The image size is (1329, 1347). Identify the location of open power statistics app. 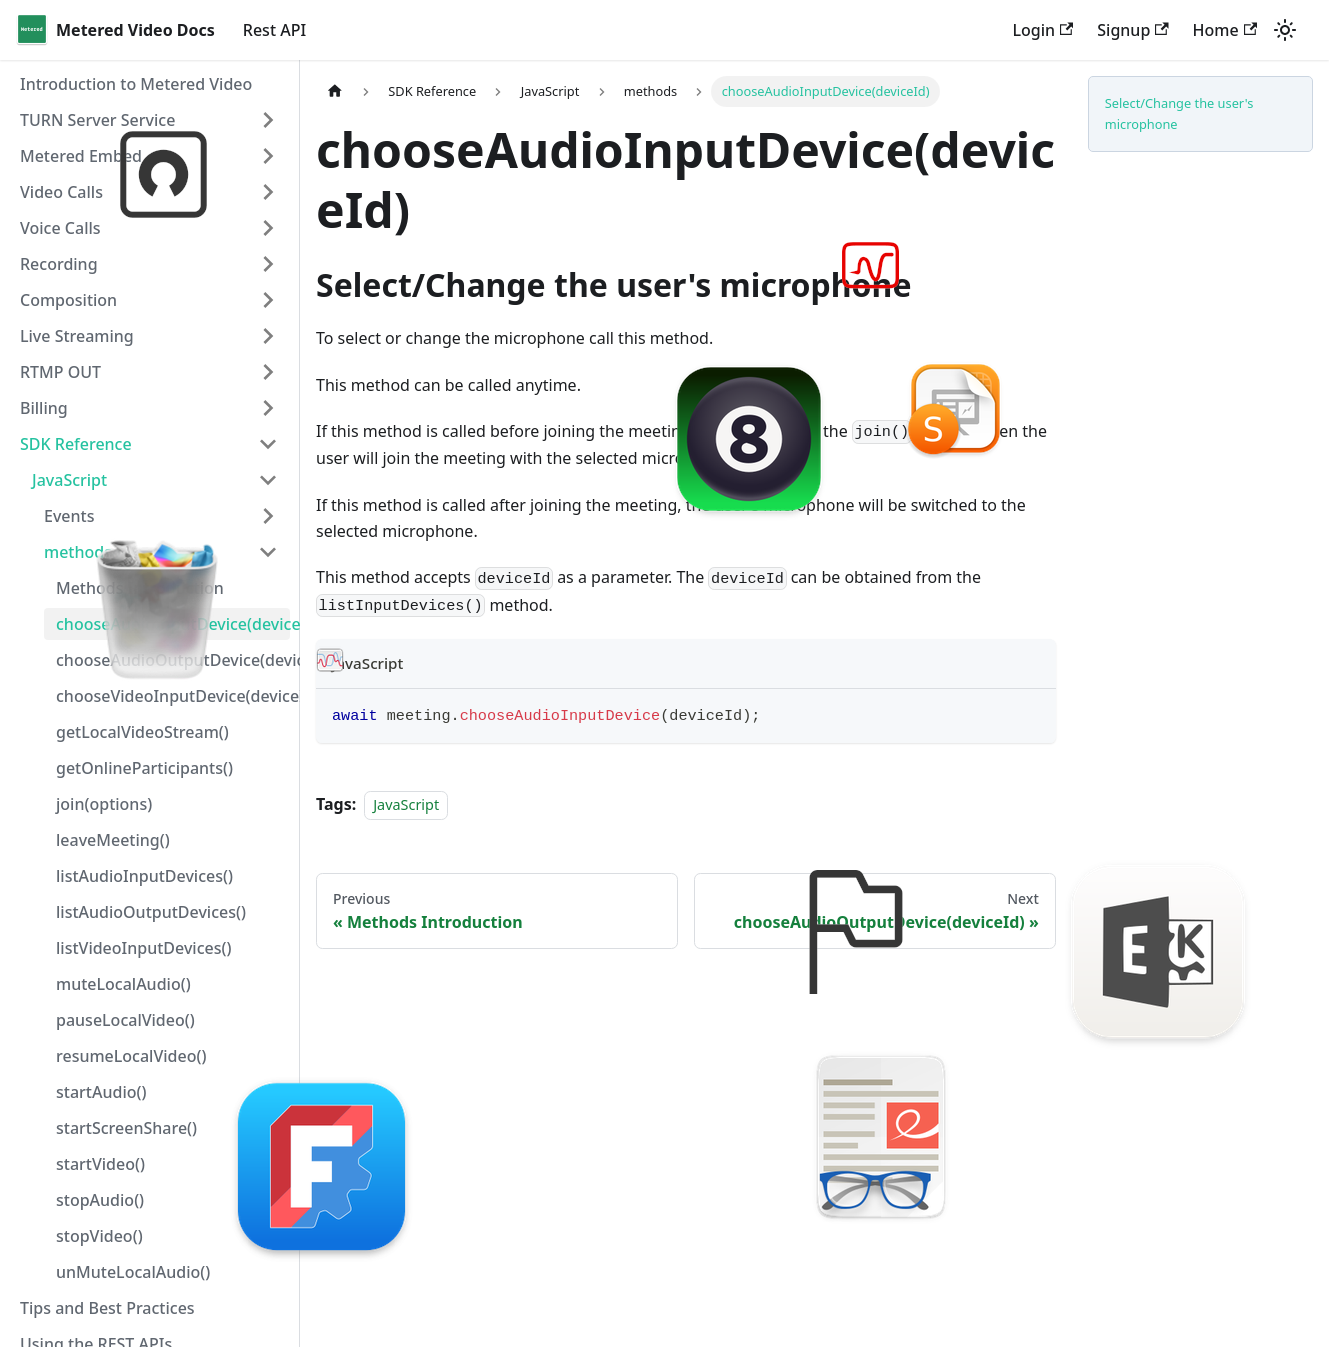
(330, 660).